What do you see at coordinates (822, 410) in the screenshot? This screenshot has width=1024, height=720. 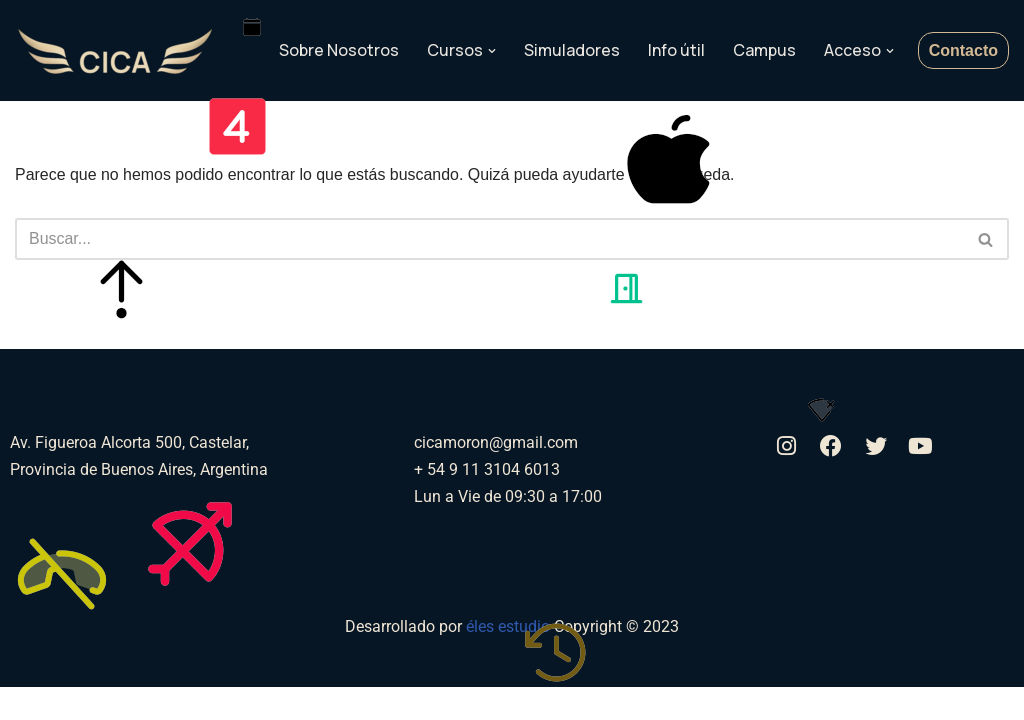 I see `wifi connection unavailable or disconnected` at bounding box center [822, 410].